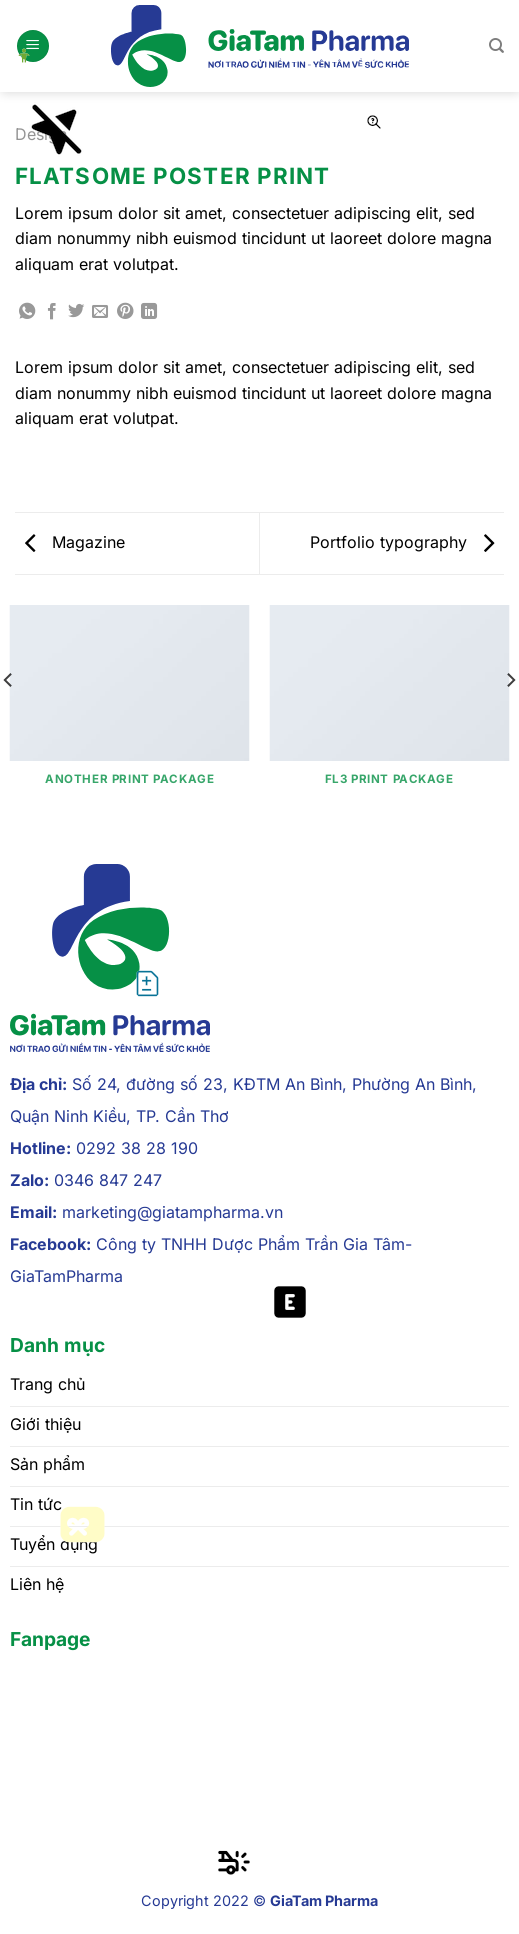 This screenshot has width=519, height=1934. Describe the element at coordinates (234, 1862) in the screenshot. I see `report a vehicle accident` at that location.